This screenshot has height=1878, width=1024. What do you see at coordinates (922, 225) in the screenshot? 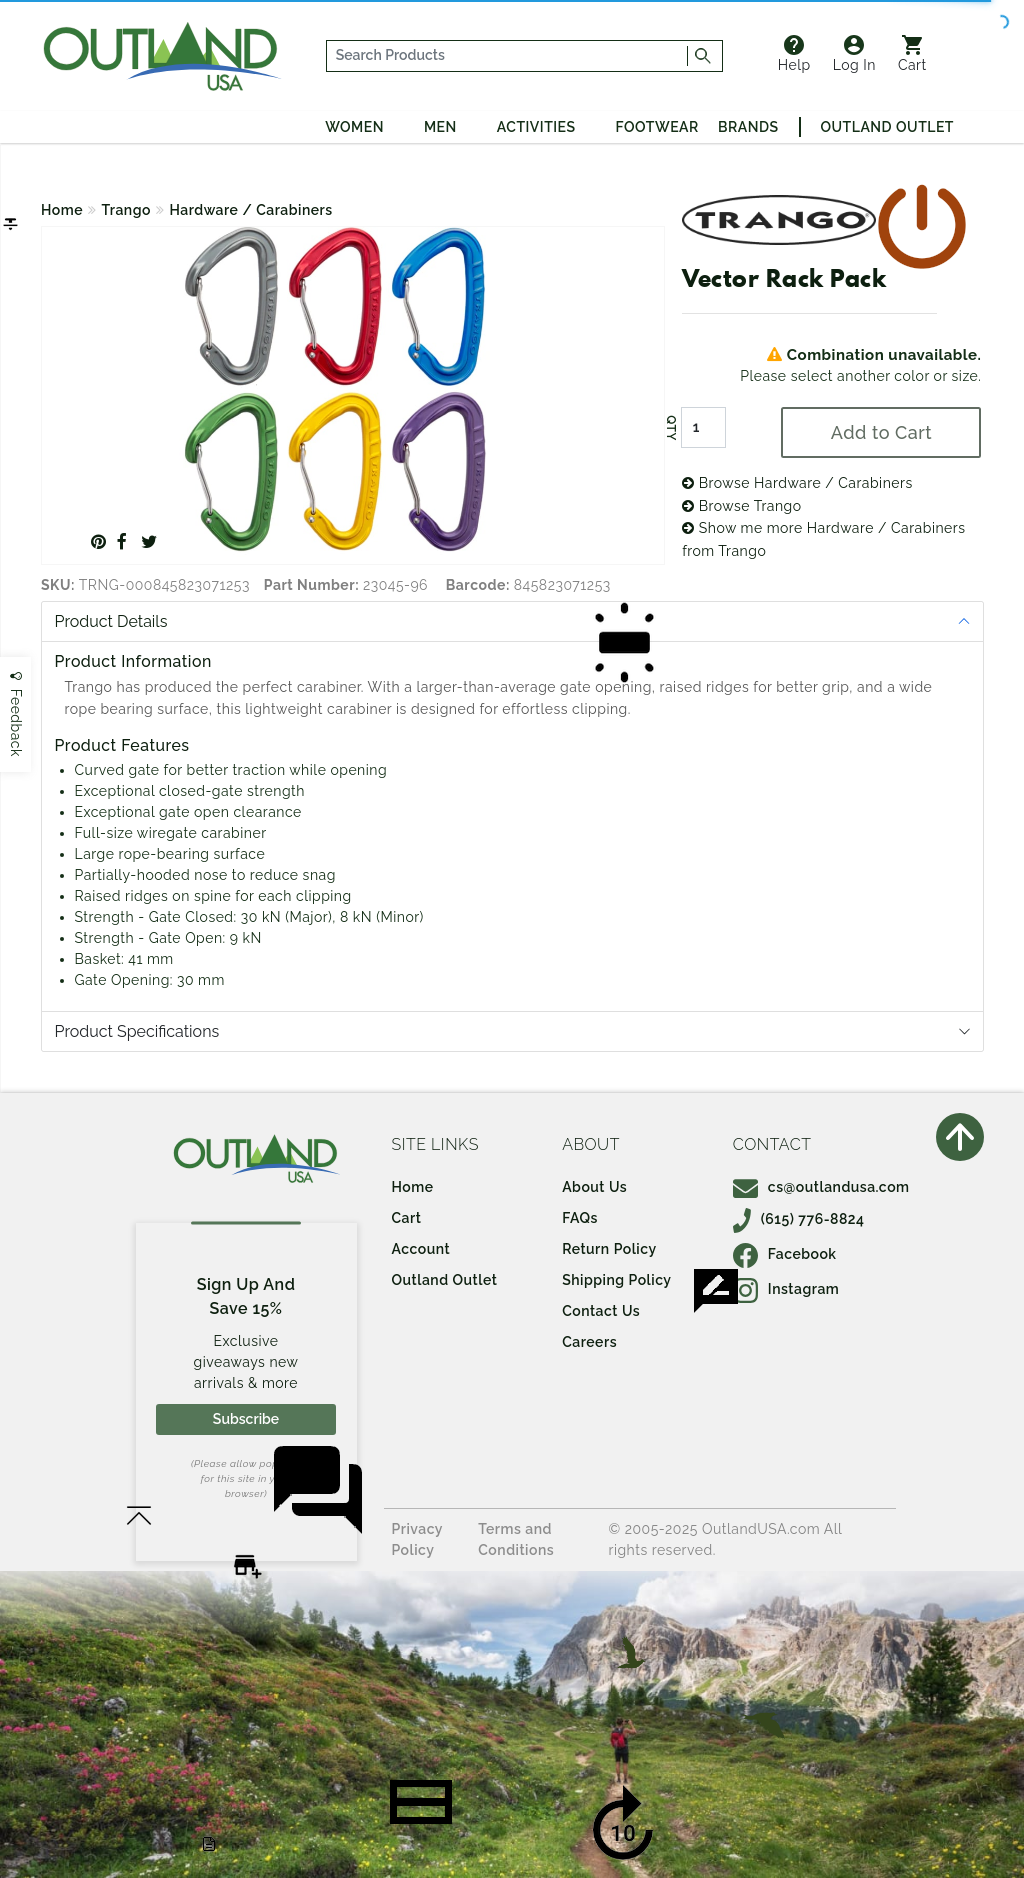
I see `turn device on or off` at bounding box center [922, 225].